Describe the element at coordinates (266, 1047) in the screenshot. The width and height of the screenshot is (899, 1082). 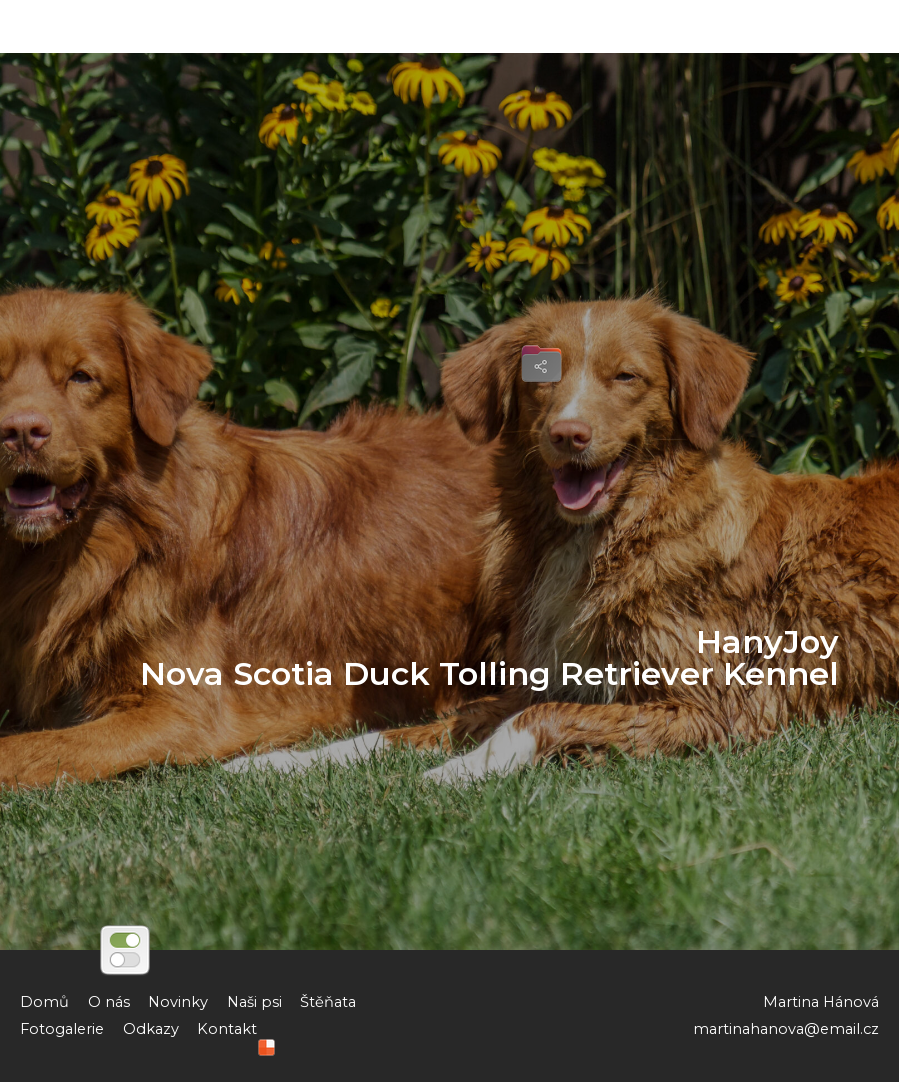
I see `switch to the top-right workspace` at that location.